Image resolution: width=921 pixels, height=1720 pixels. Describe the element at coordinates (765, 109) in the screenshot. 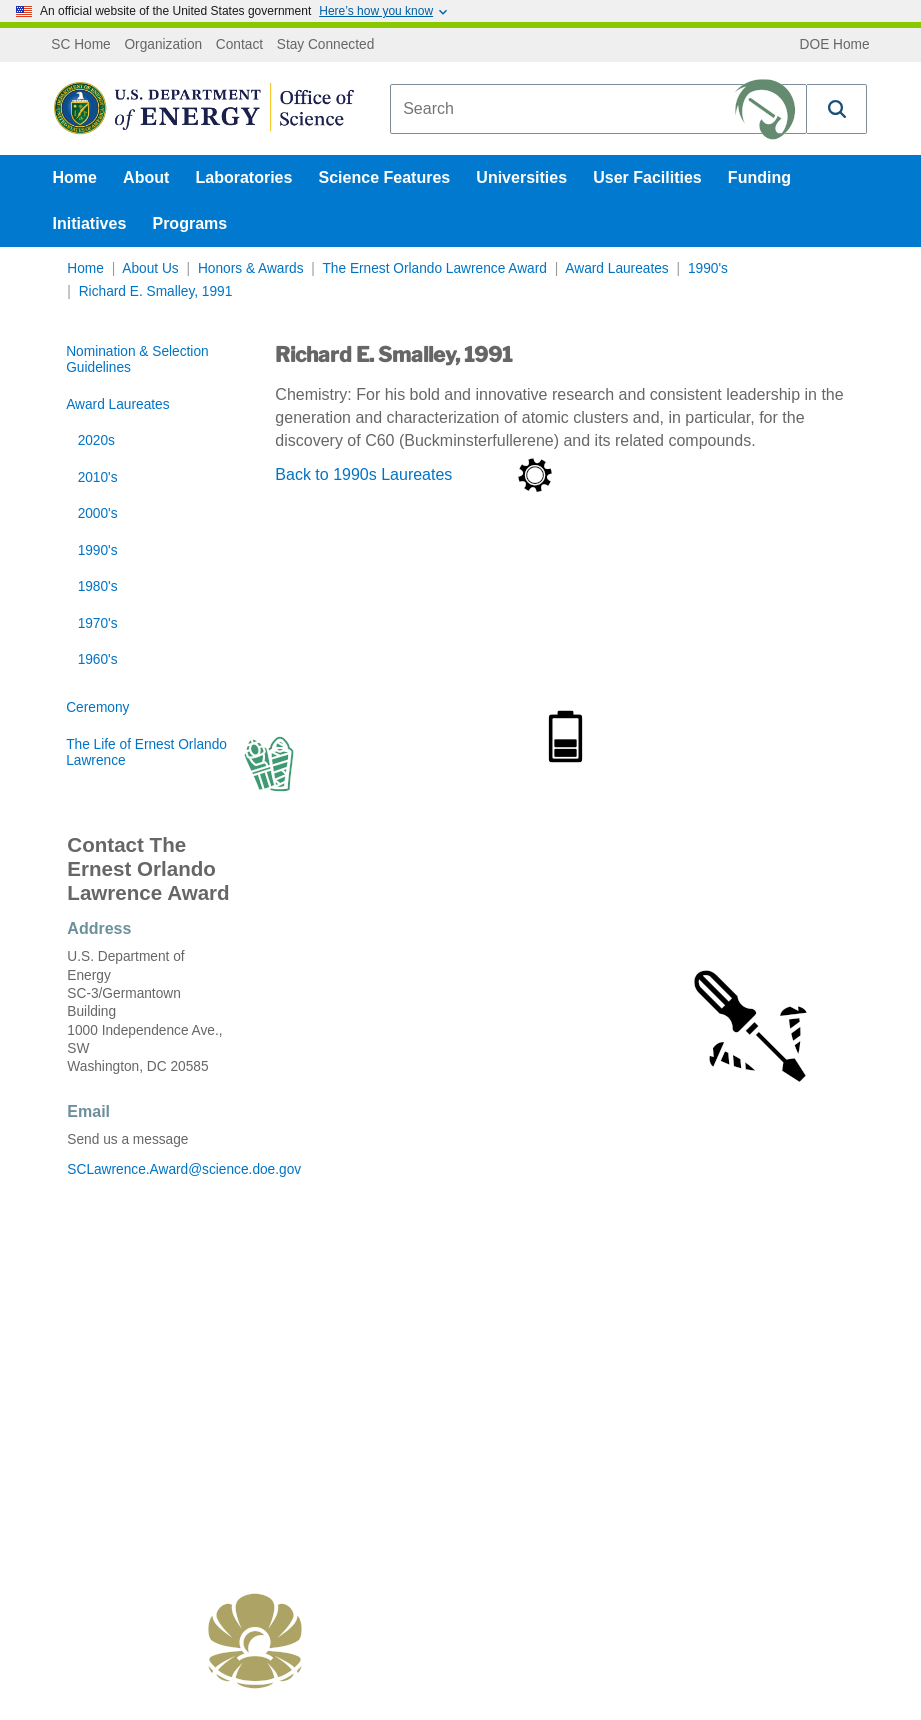

I see `perform a melee attack action` at that location.